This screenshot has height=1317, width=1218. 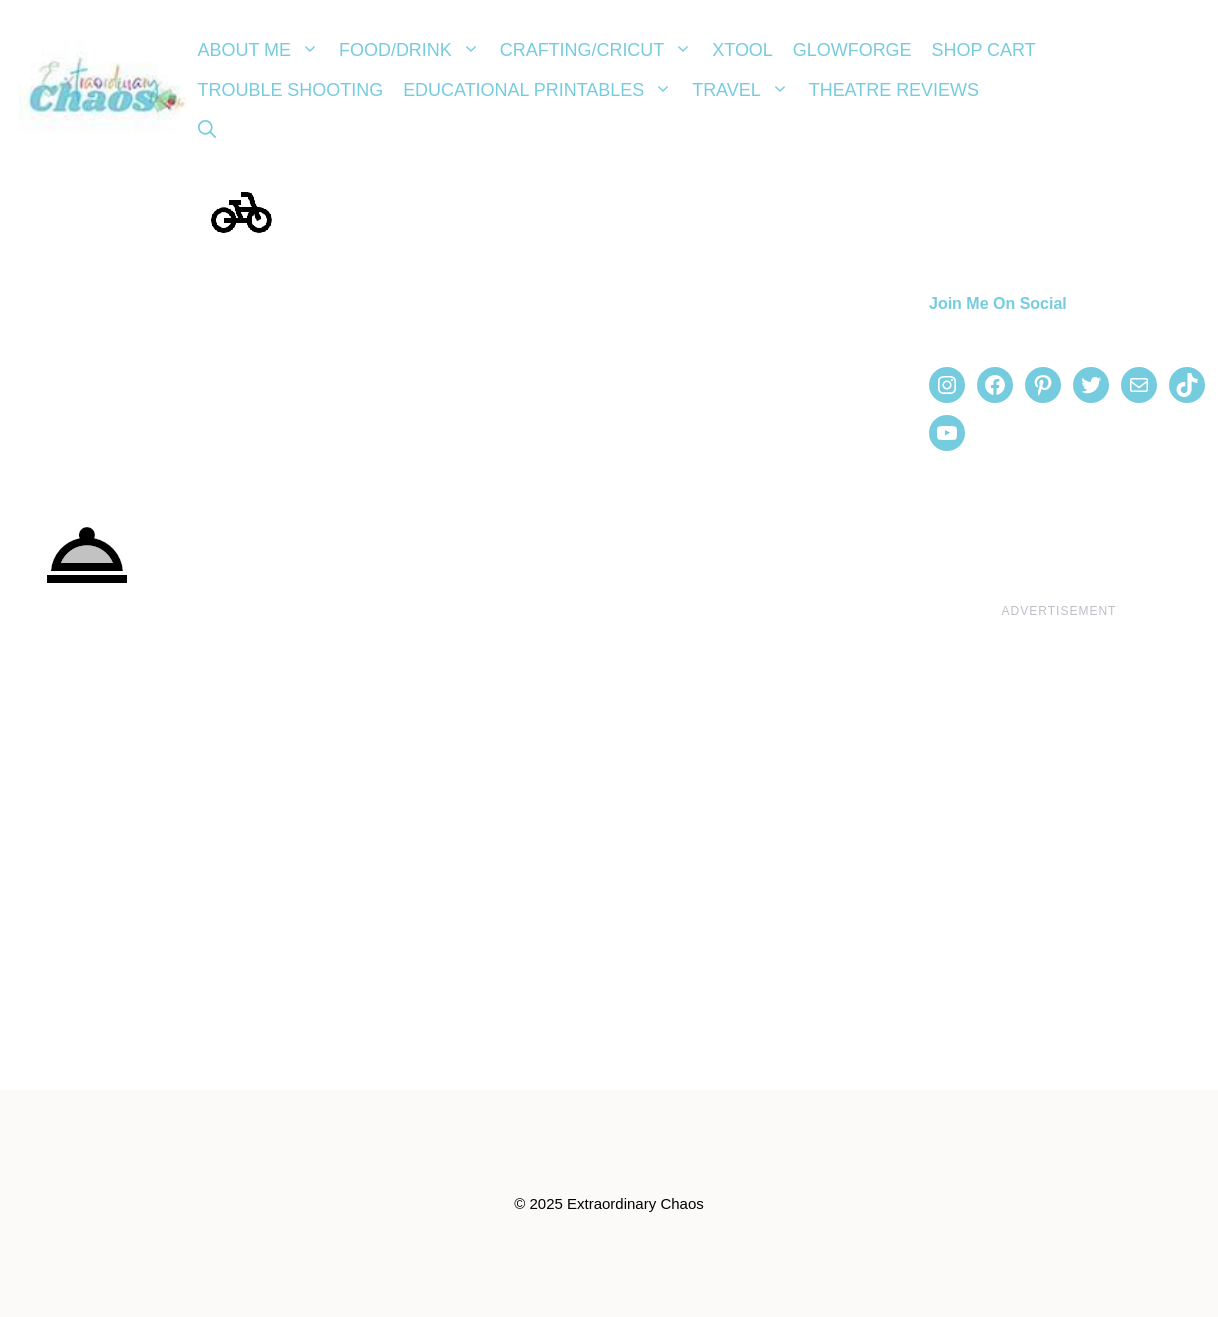 What do you see at coordinates (87, 555) in the screenshot?
I see `request room service or hotel amenities` at bounding box center [87, 555].